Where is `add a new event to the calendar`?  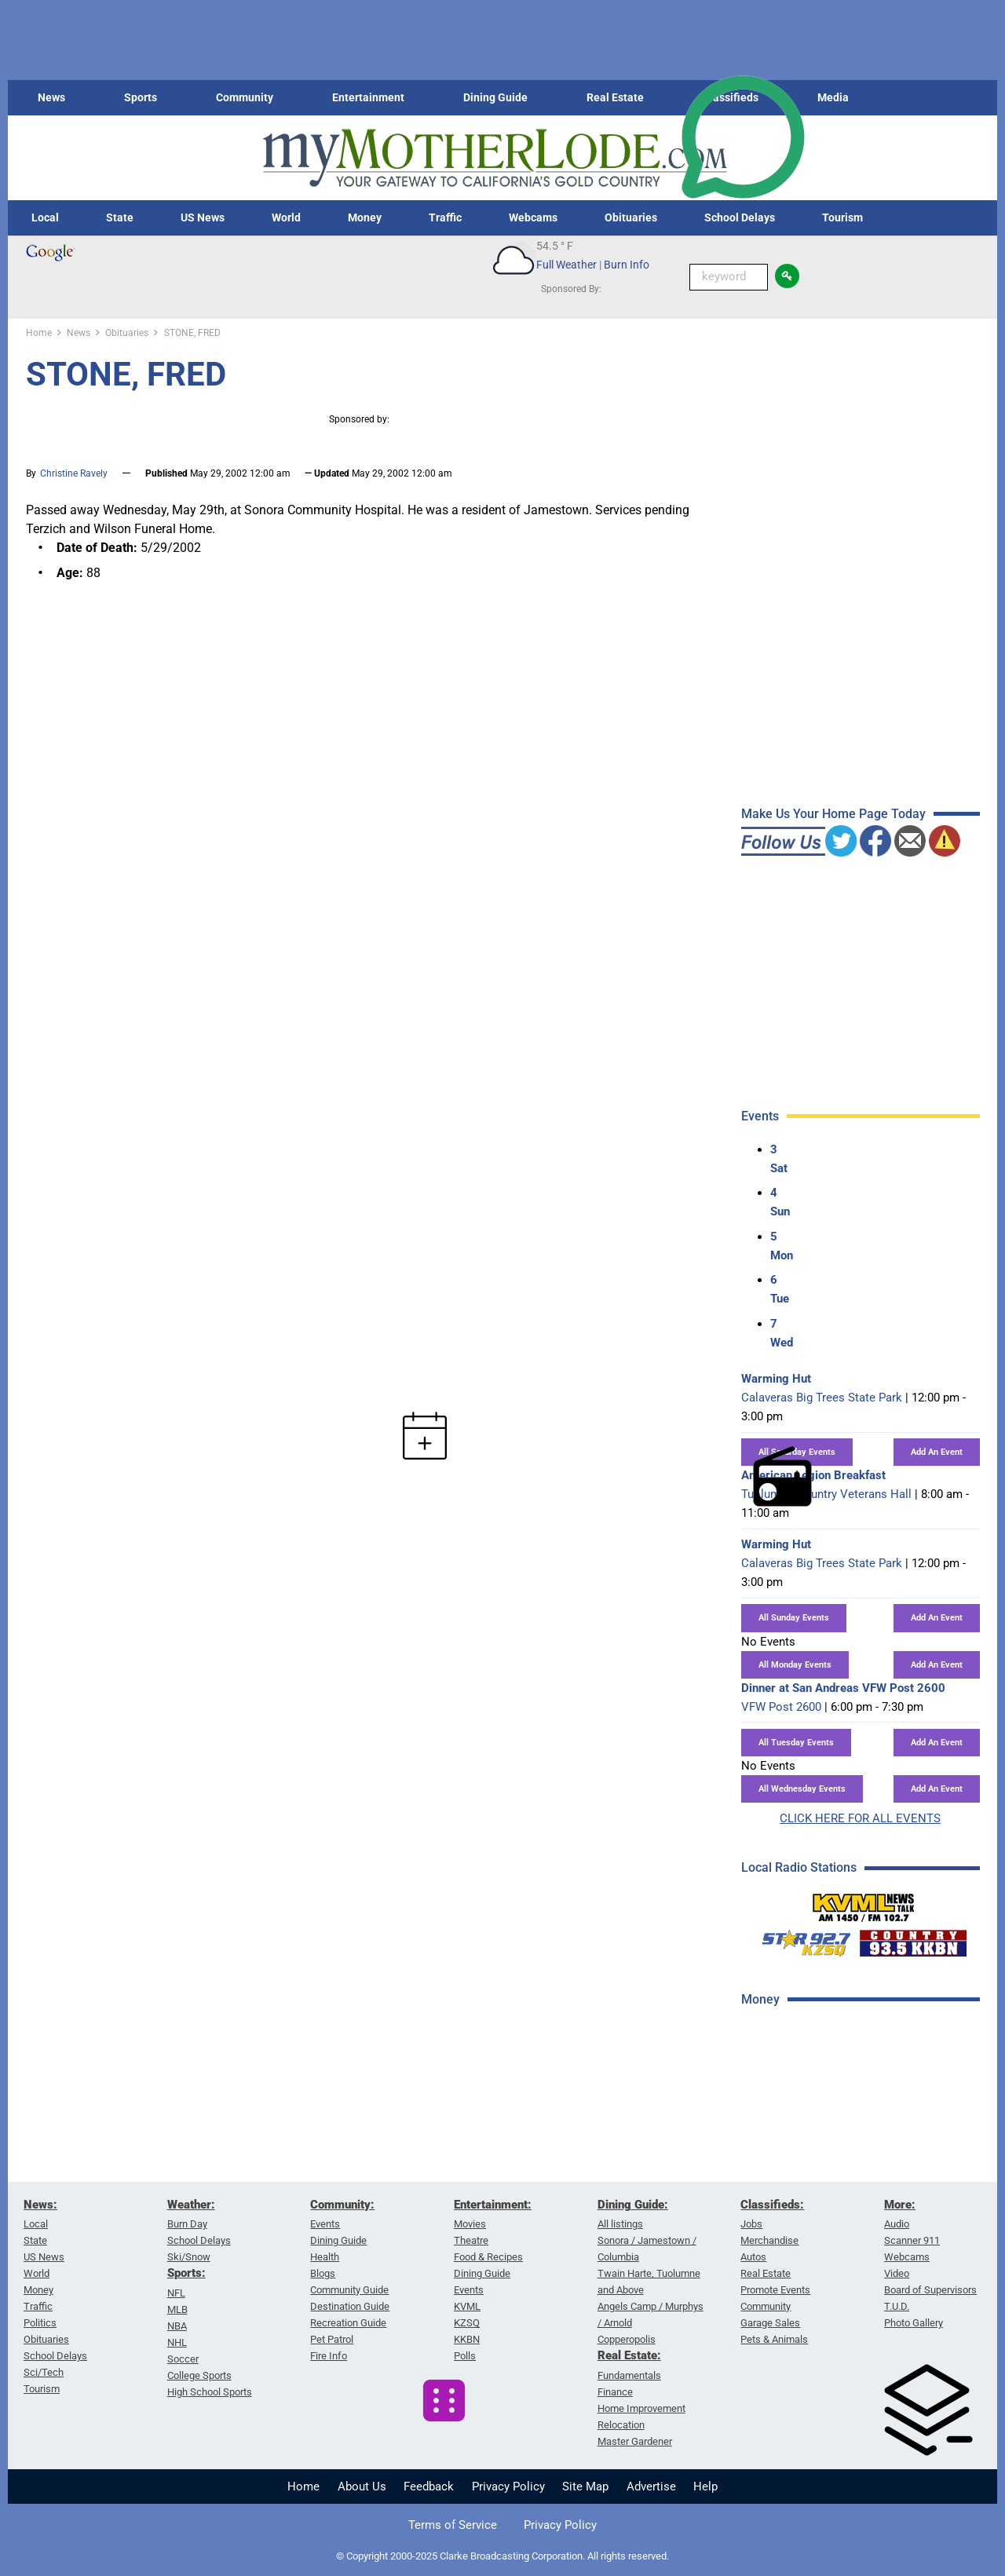
add a new event to the calendar is located at coordinates (425, 1438).